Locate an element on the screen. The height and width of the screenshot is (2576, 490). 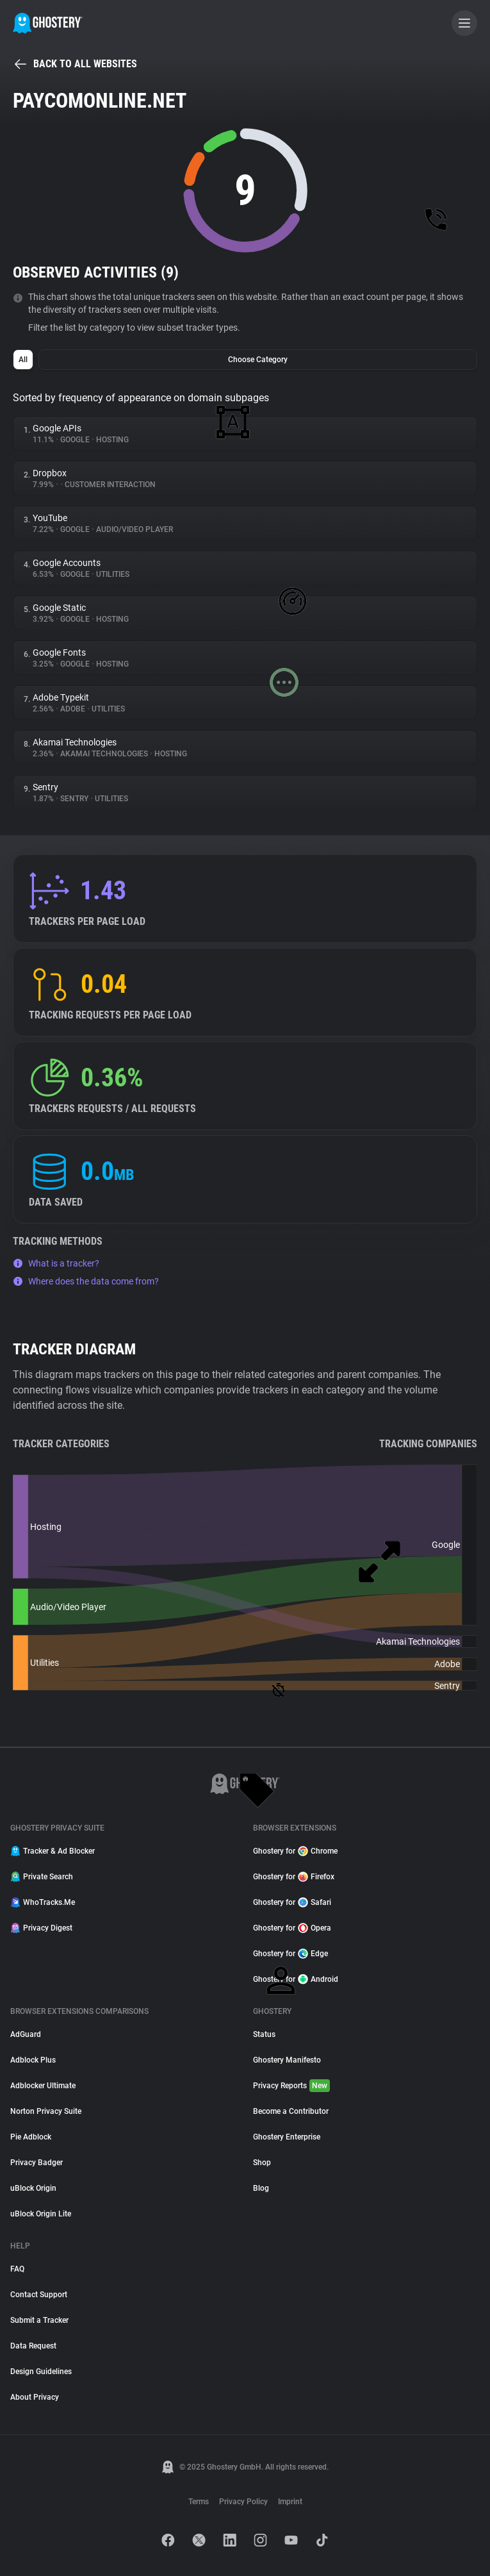
open more options menu is located at coordinates (284, 682).